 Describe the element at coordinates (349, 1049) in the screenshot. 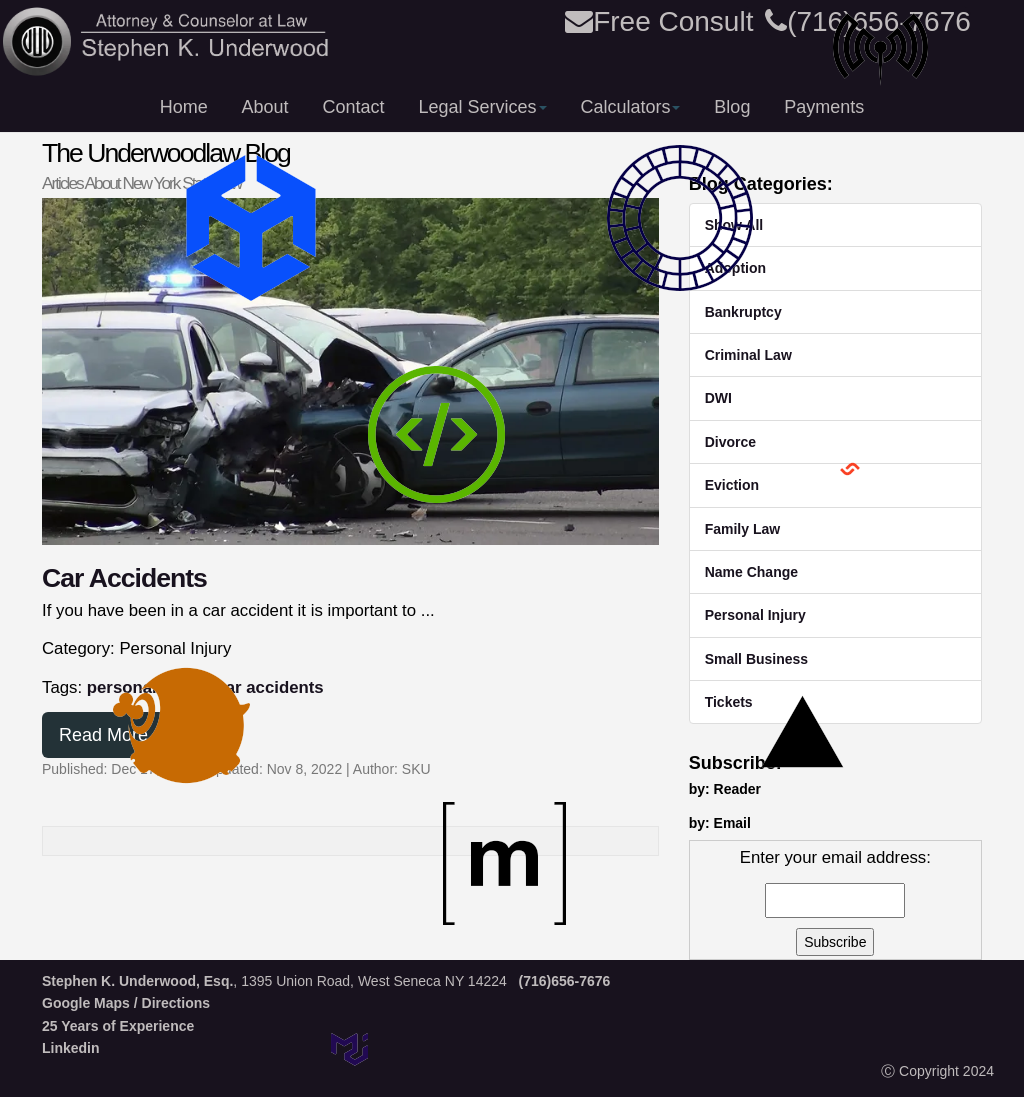

I see `MUI (Material UI) brand logo` at that location.